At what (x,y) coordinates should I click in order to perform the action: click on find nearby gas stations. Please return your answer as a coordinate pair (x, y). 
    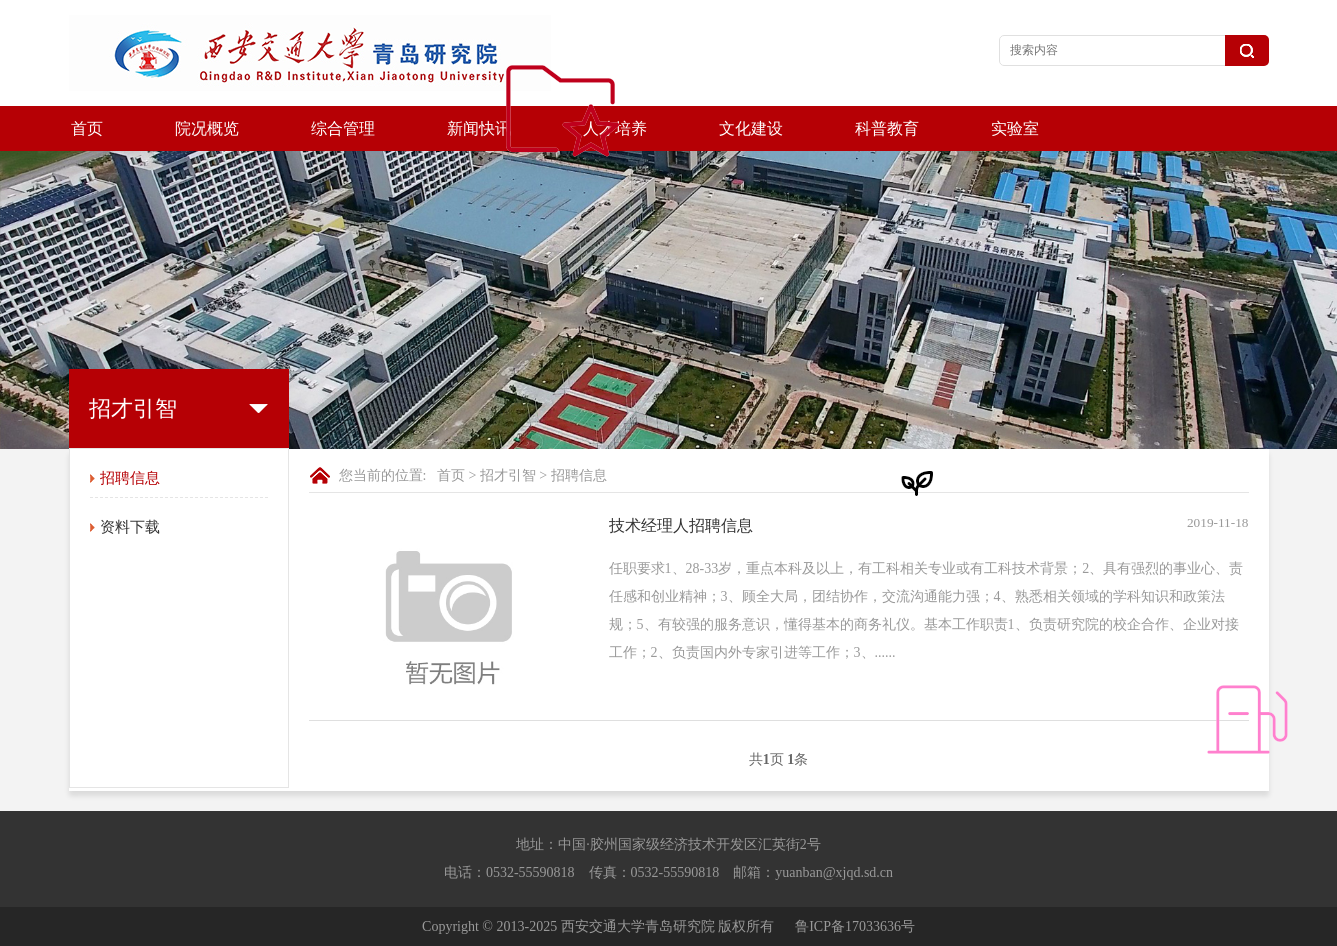
    Looking at the image, I should click on (1244, 719).